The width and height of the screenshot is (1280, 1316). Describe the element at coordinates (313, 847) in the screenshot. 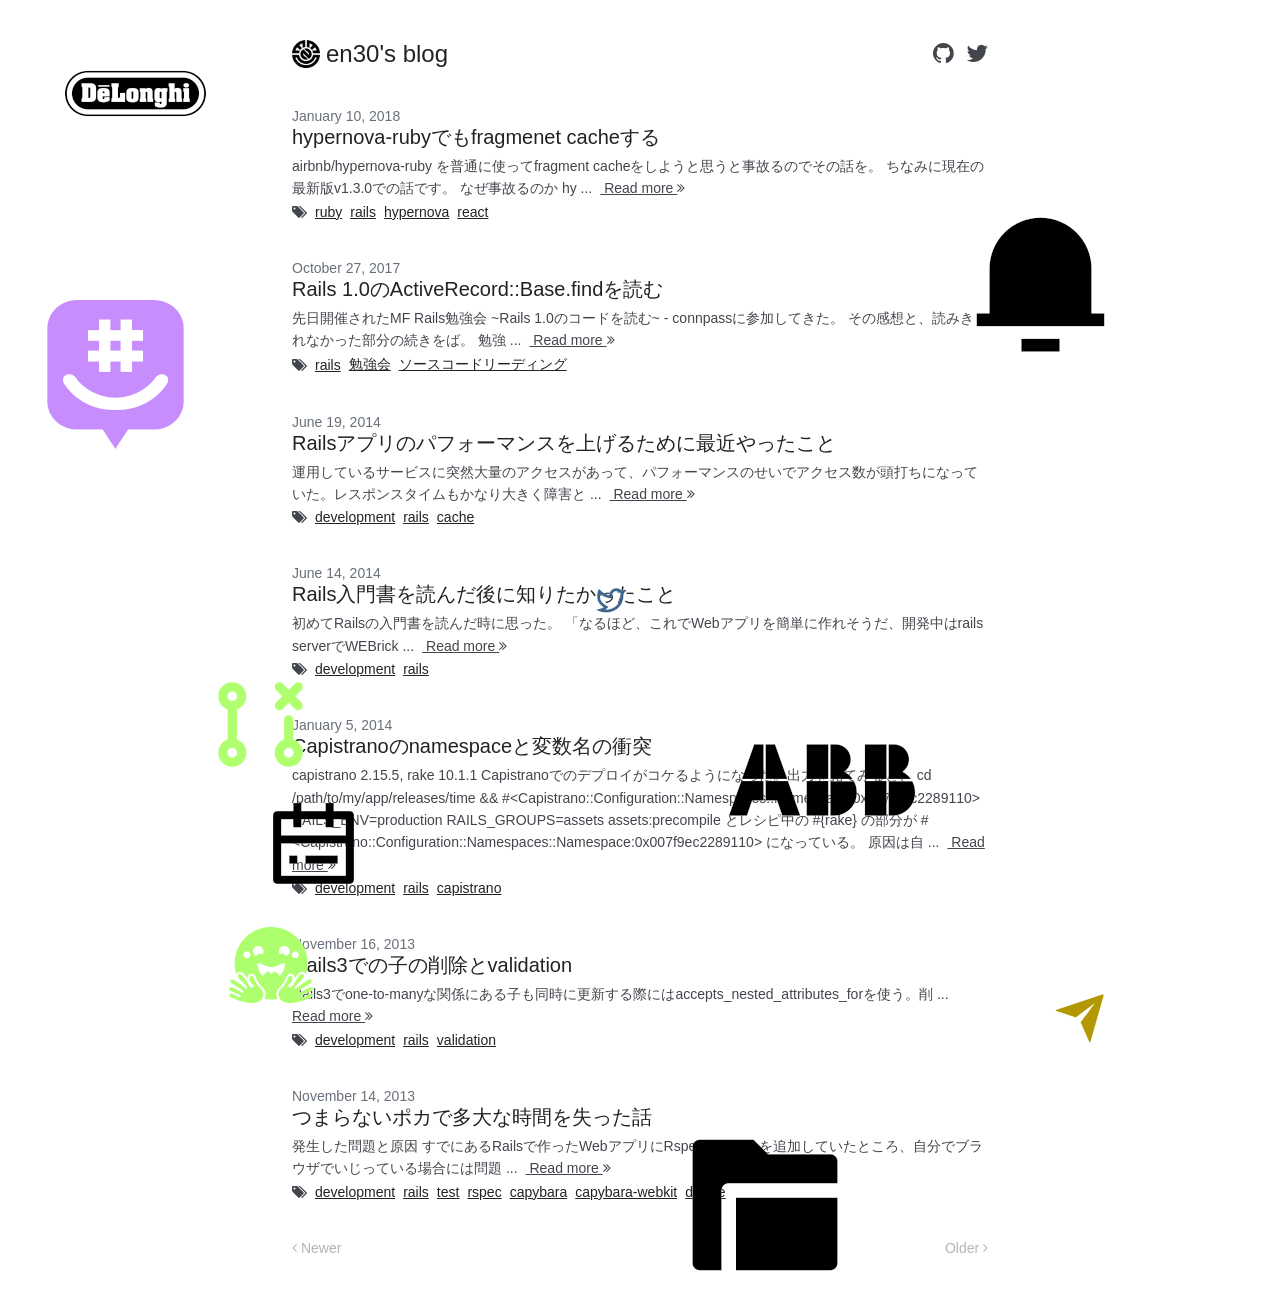

I see `view calendar tasks and to-dos` at that location.